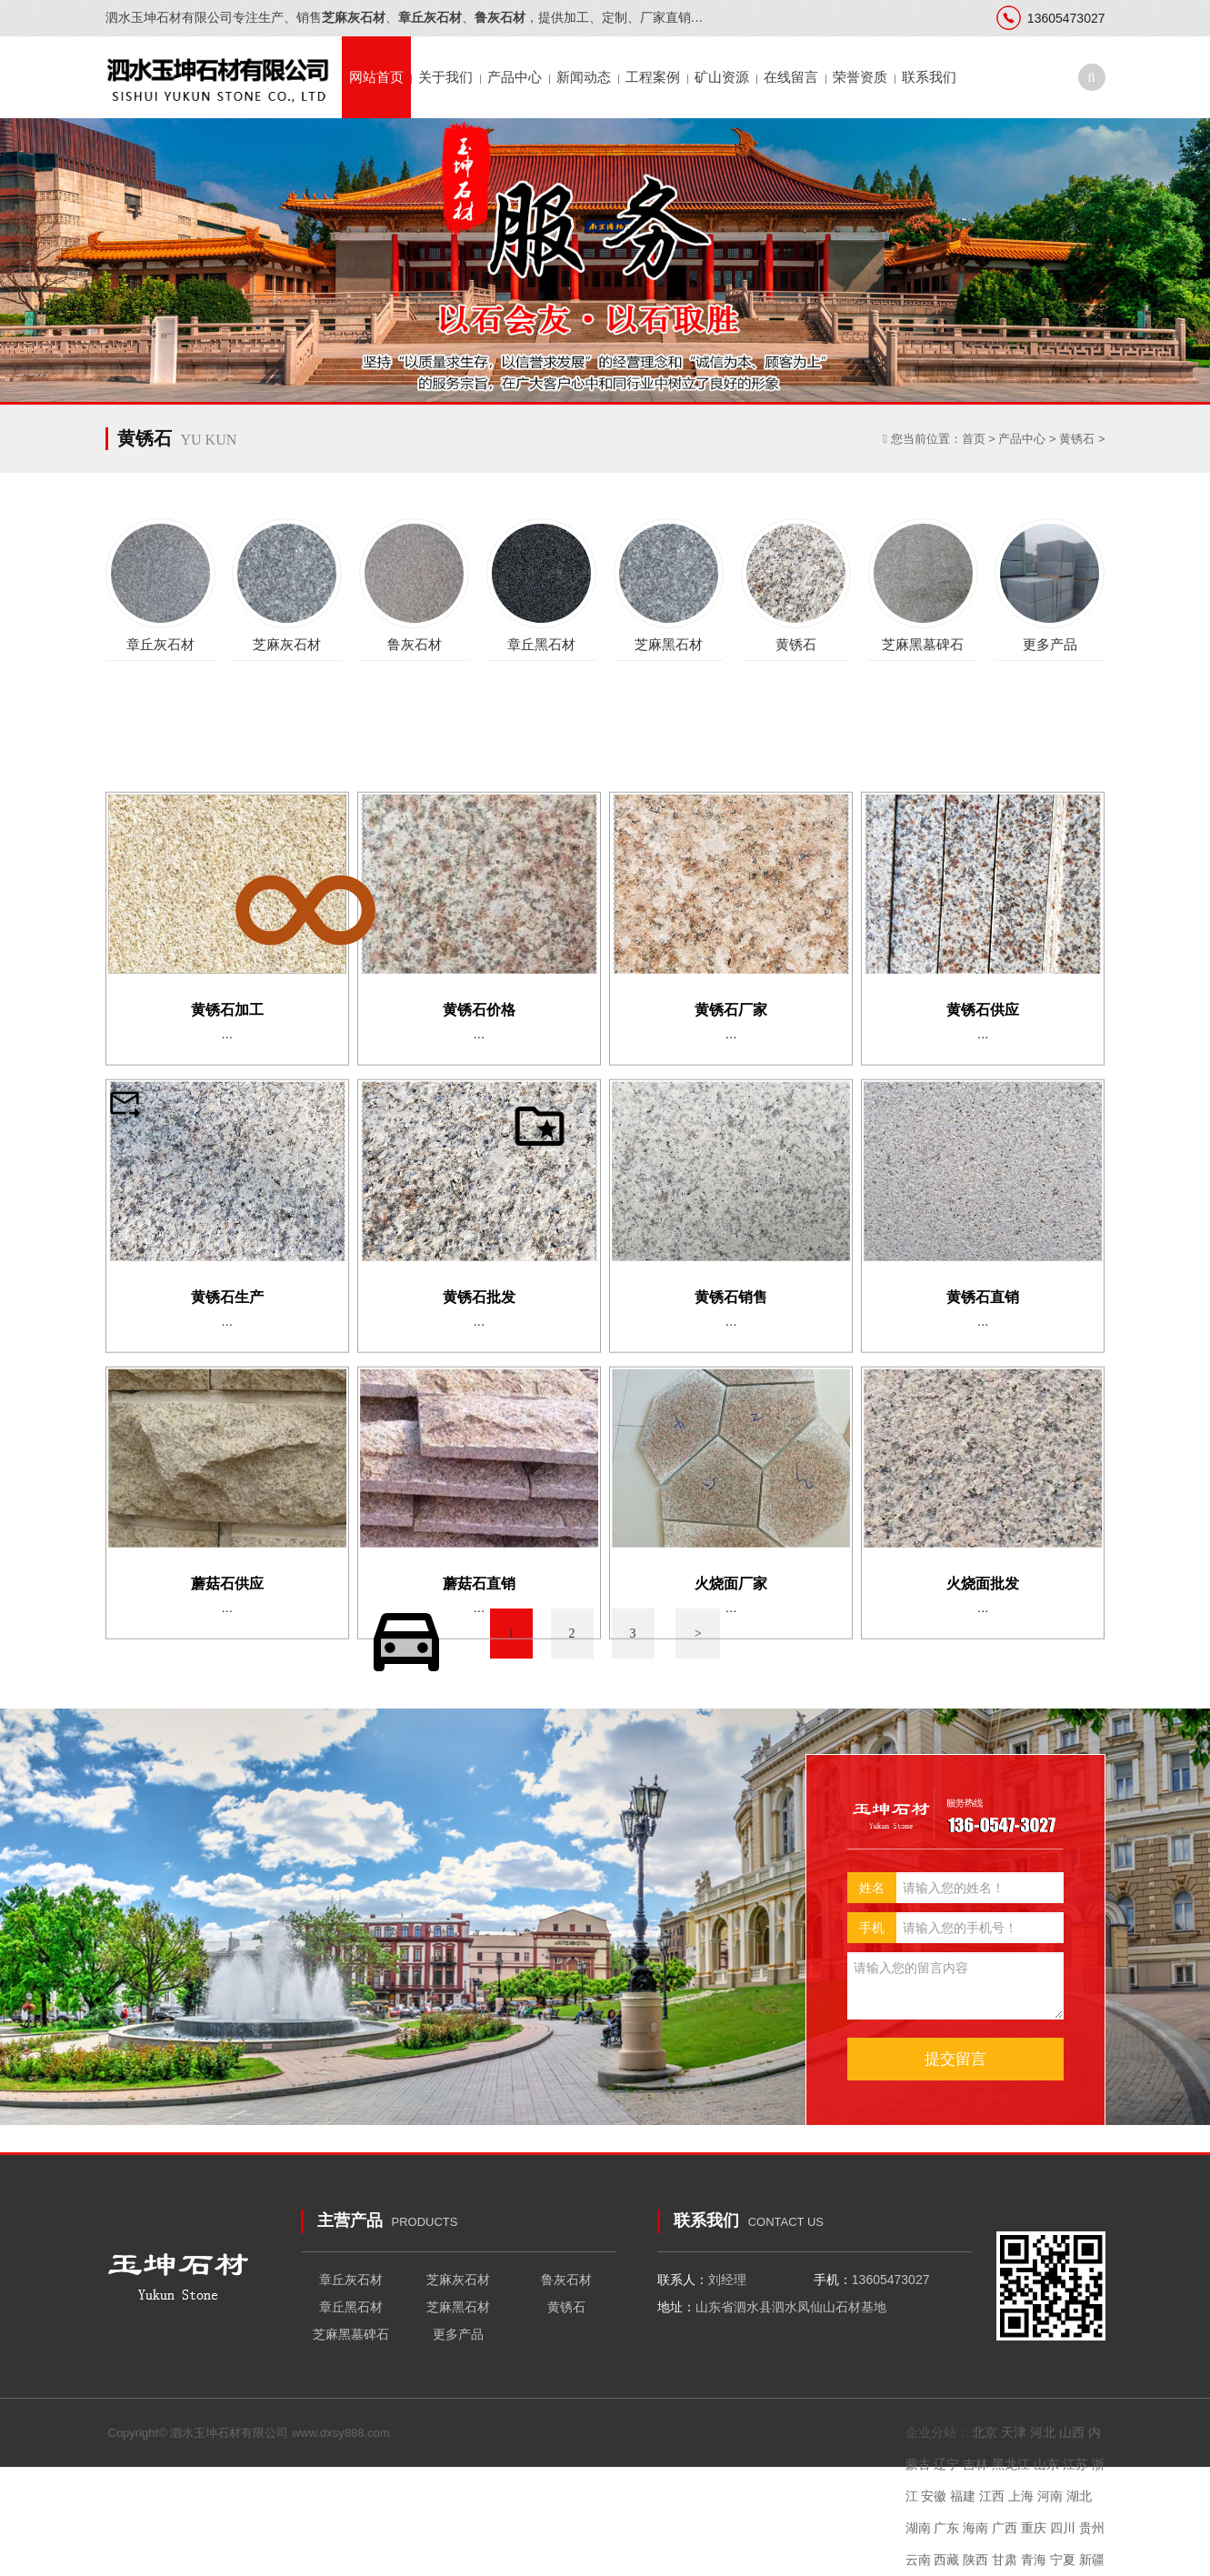  I want to click on indicates unlimited or infinite capacity, so click(305, 910).